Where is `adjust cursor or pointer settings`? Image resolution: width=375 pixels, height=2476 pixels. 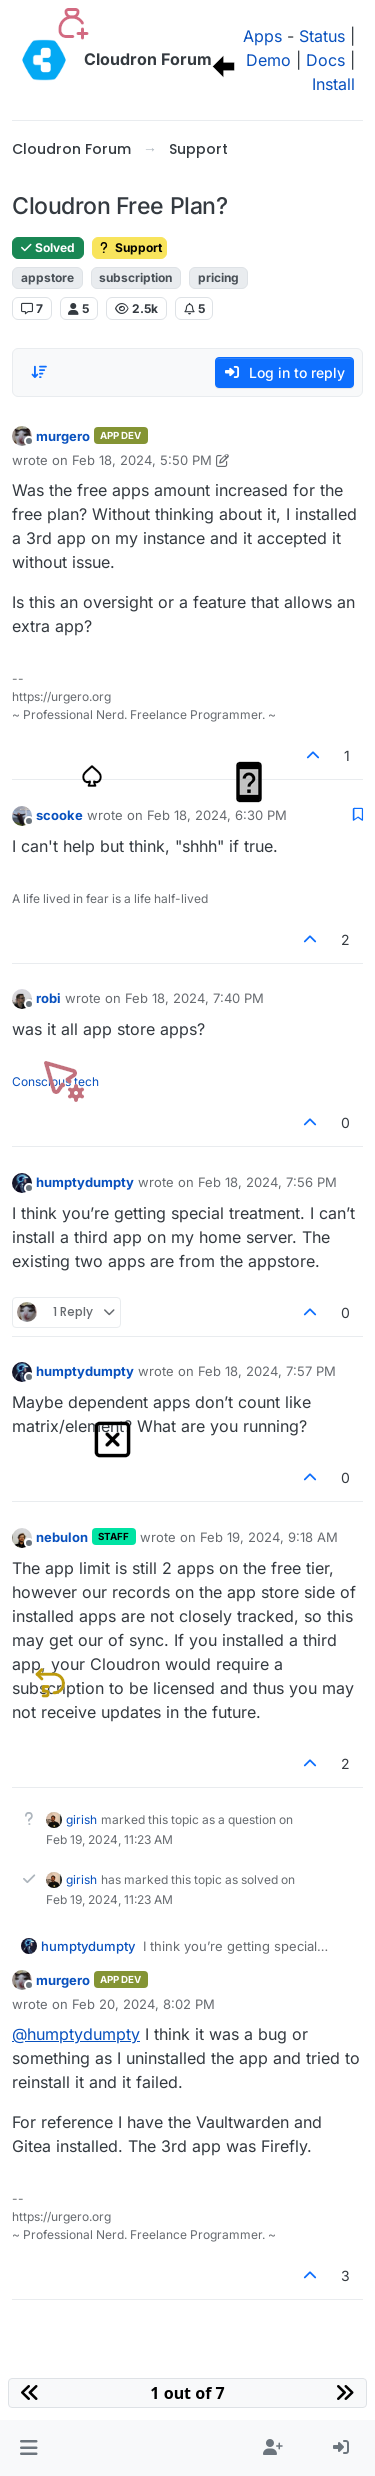
adjust cursor or pointer settings is located at coordinates (62, 1079).